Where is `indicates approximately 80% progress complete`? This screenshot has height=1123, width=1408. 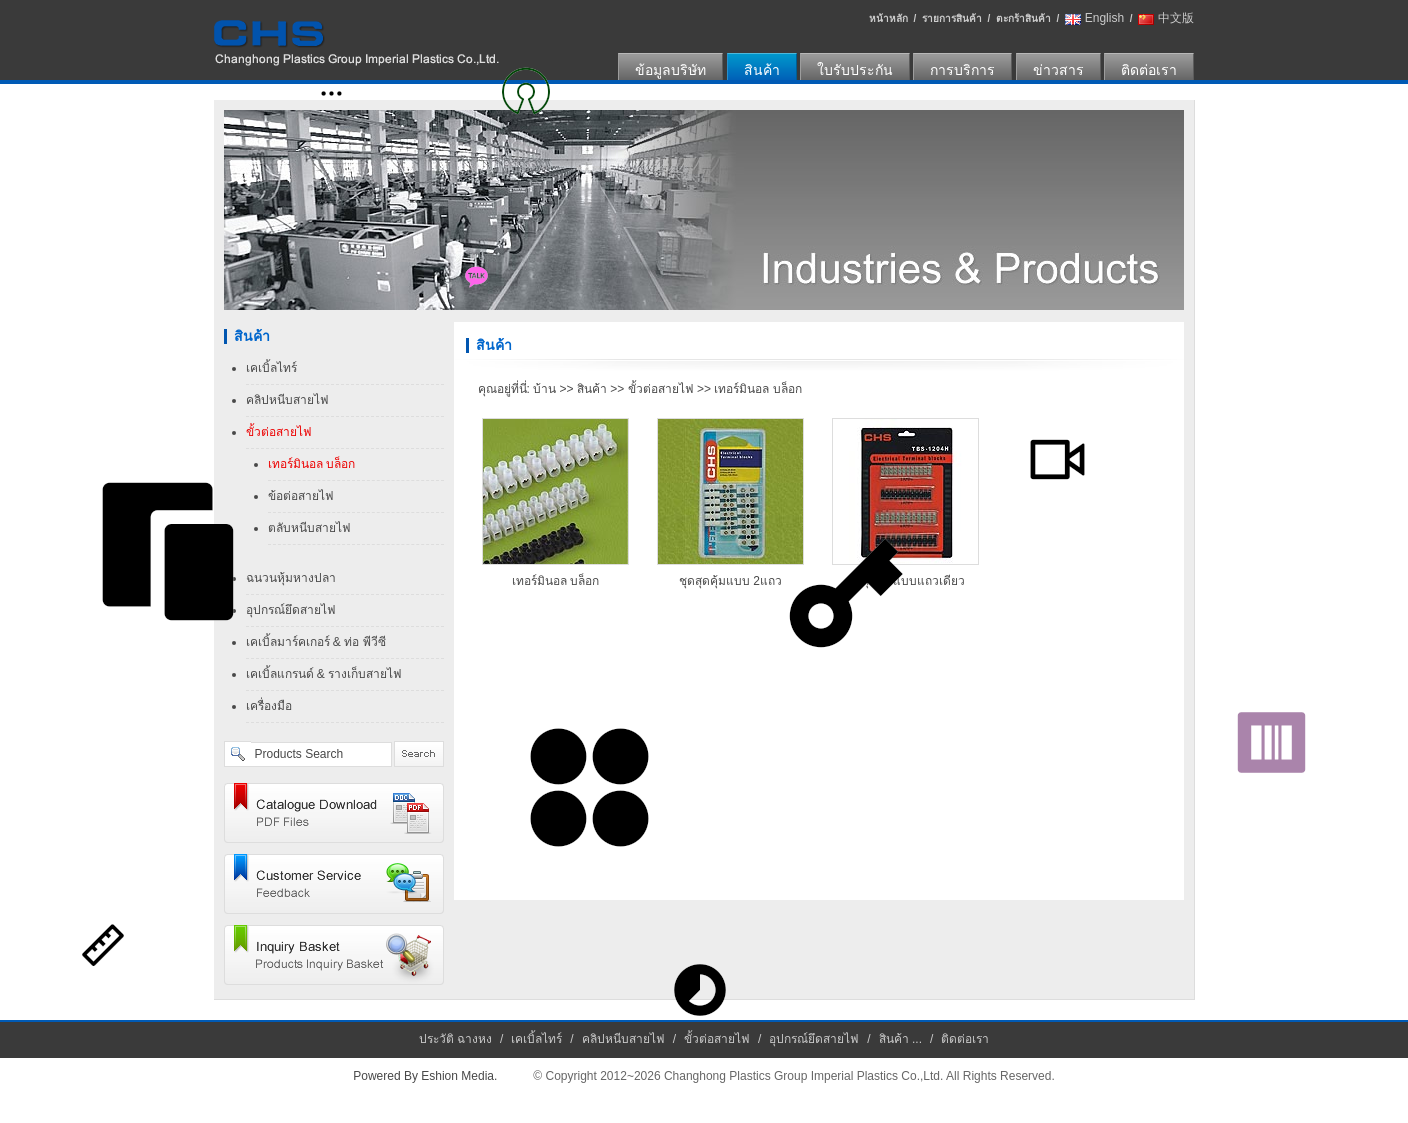
indicates approximately 80% progress complete is located at coordinates (700, 990).